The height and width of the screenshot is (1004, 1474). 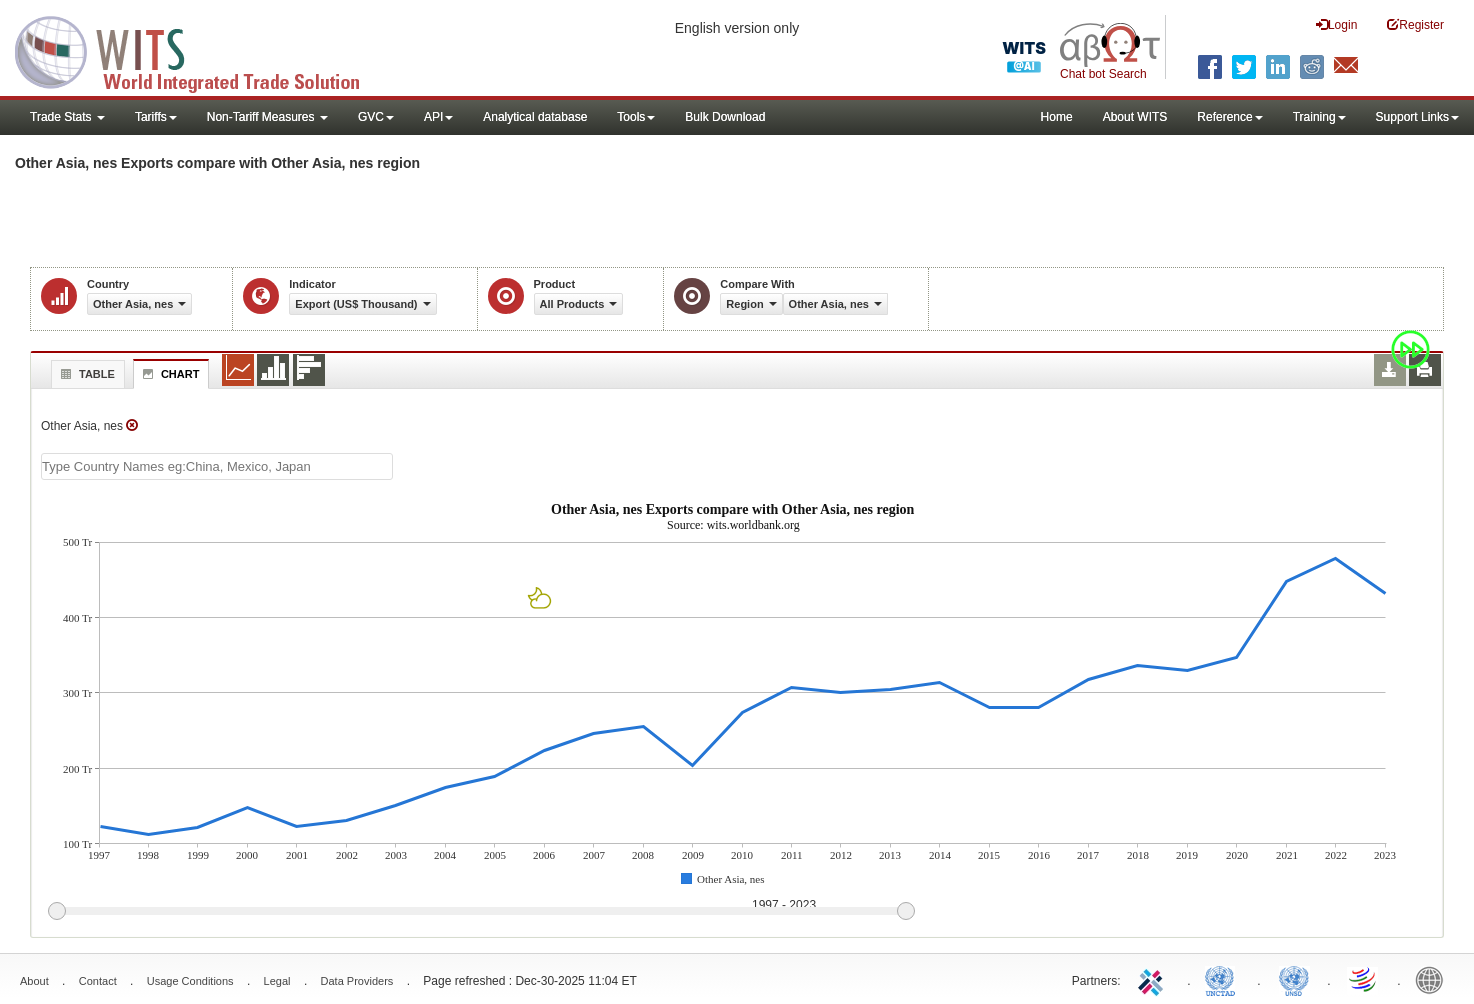 I want to click on skip forward in media playback, so click(x=1410, y=349).